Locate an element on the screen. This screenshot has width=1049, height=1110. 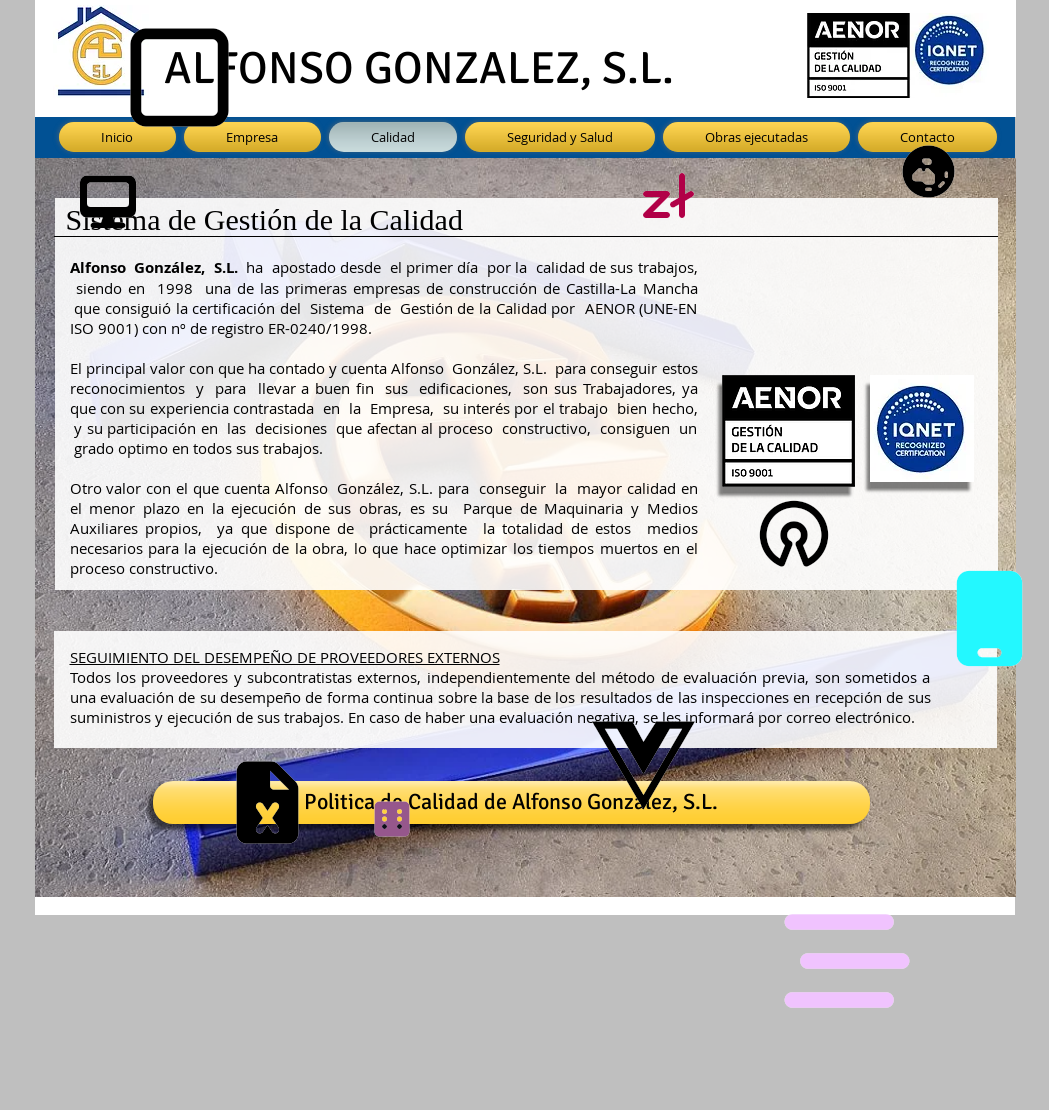
indicates open source software or project is located at coordinates (794, 535).